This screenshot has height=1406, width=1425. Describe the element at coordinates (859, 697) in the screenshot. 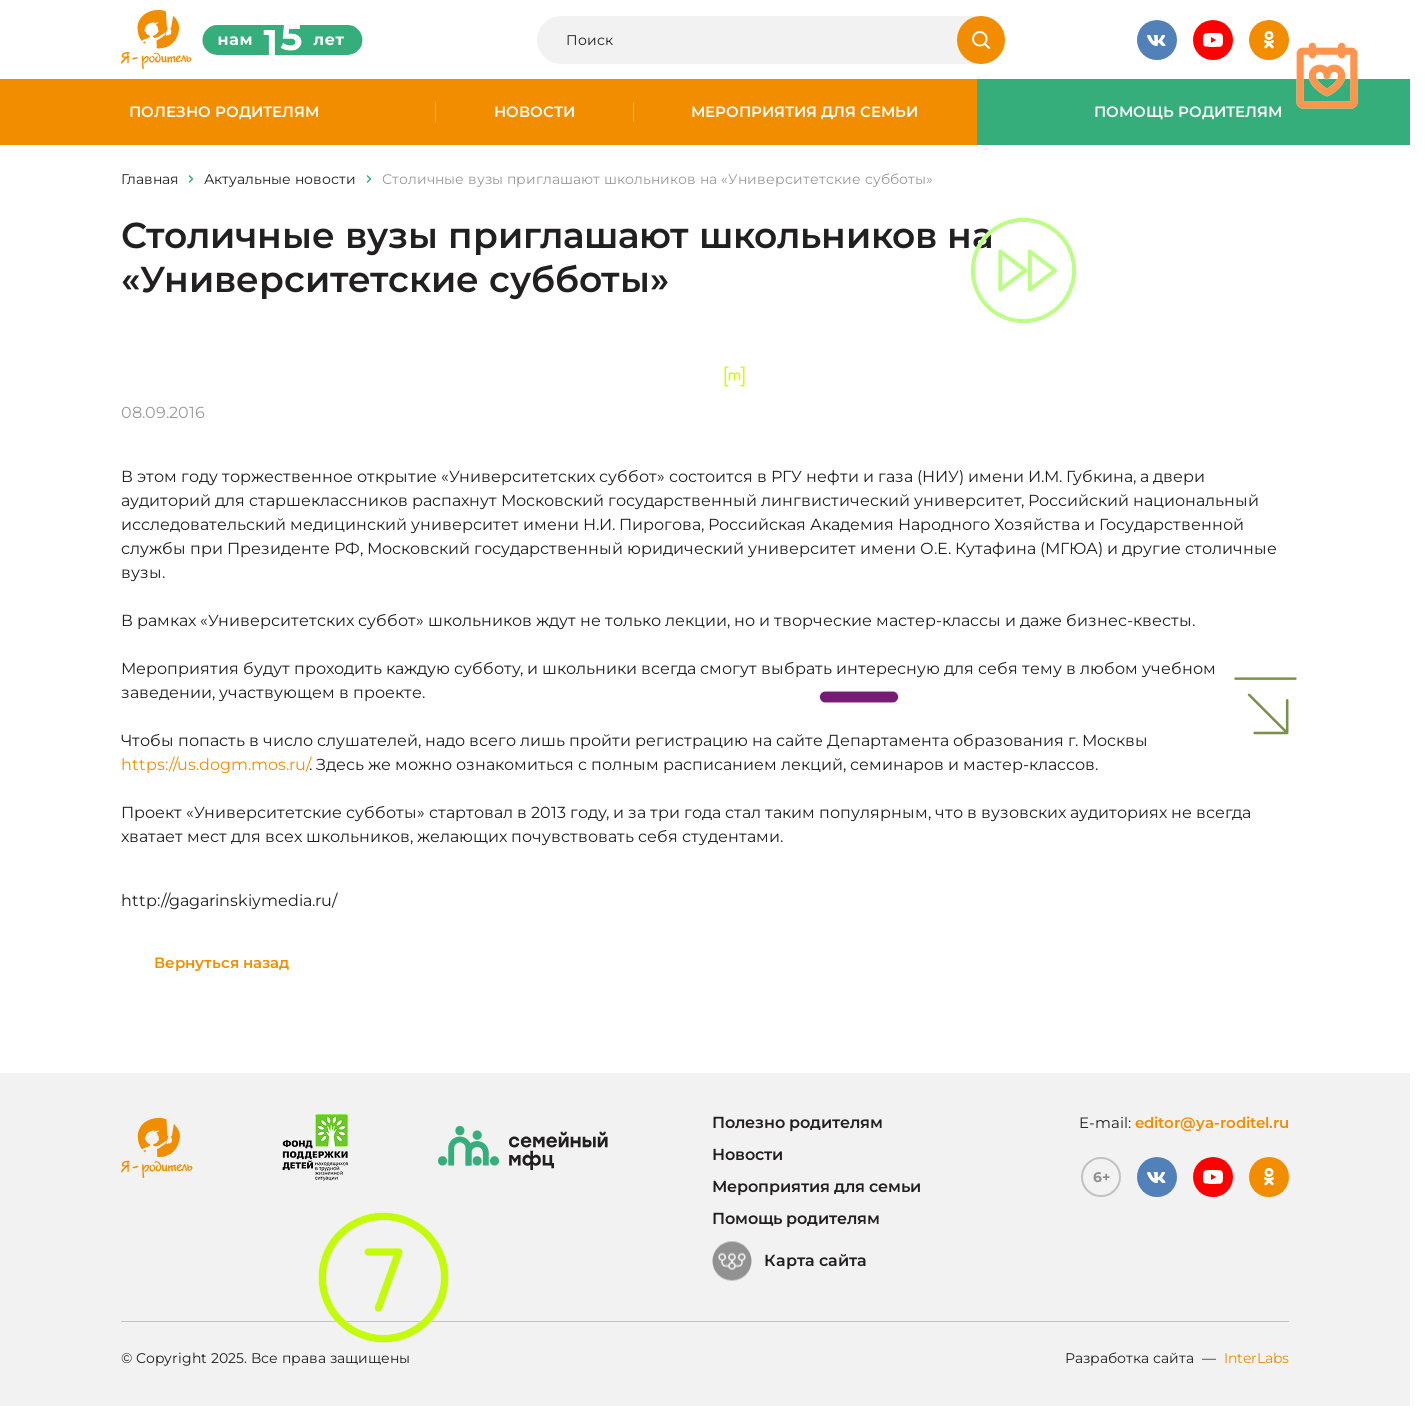

I see `remove an item from a list or cart` at that location.